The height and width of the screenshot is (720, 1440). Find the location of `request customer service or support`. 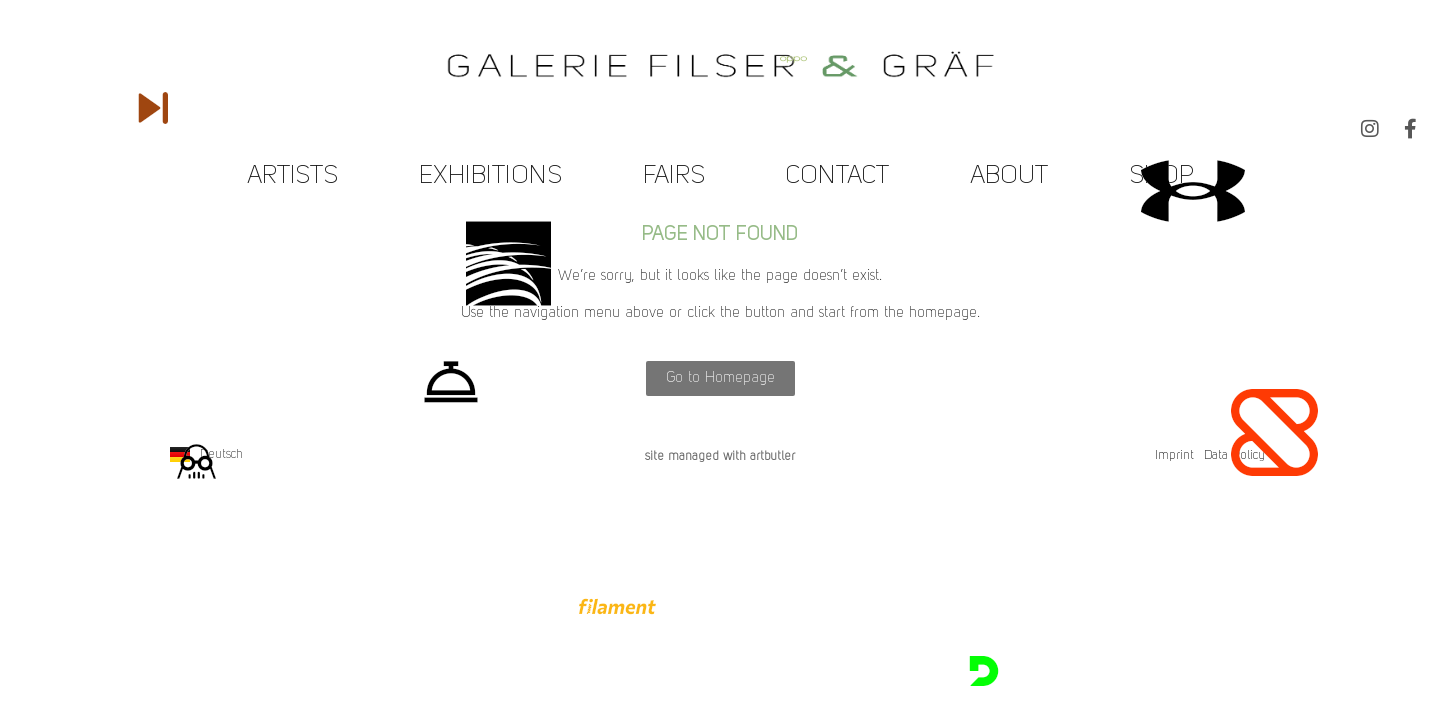

request customer service or support is located at coordinates (451, 383).